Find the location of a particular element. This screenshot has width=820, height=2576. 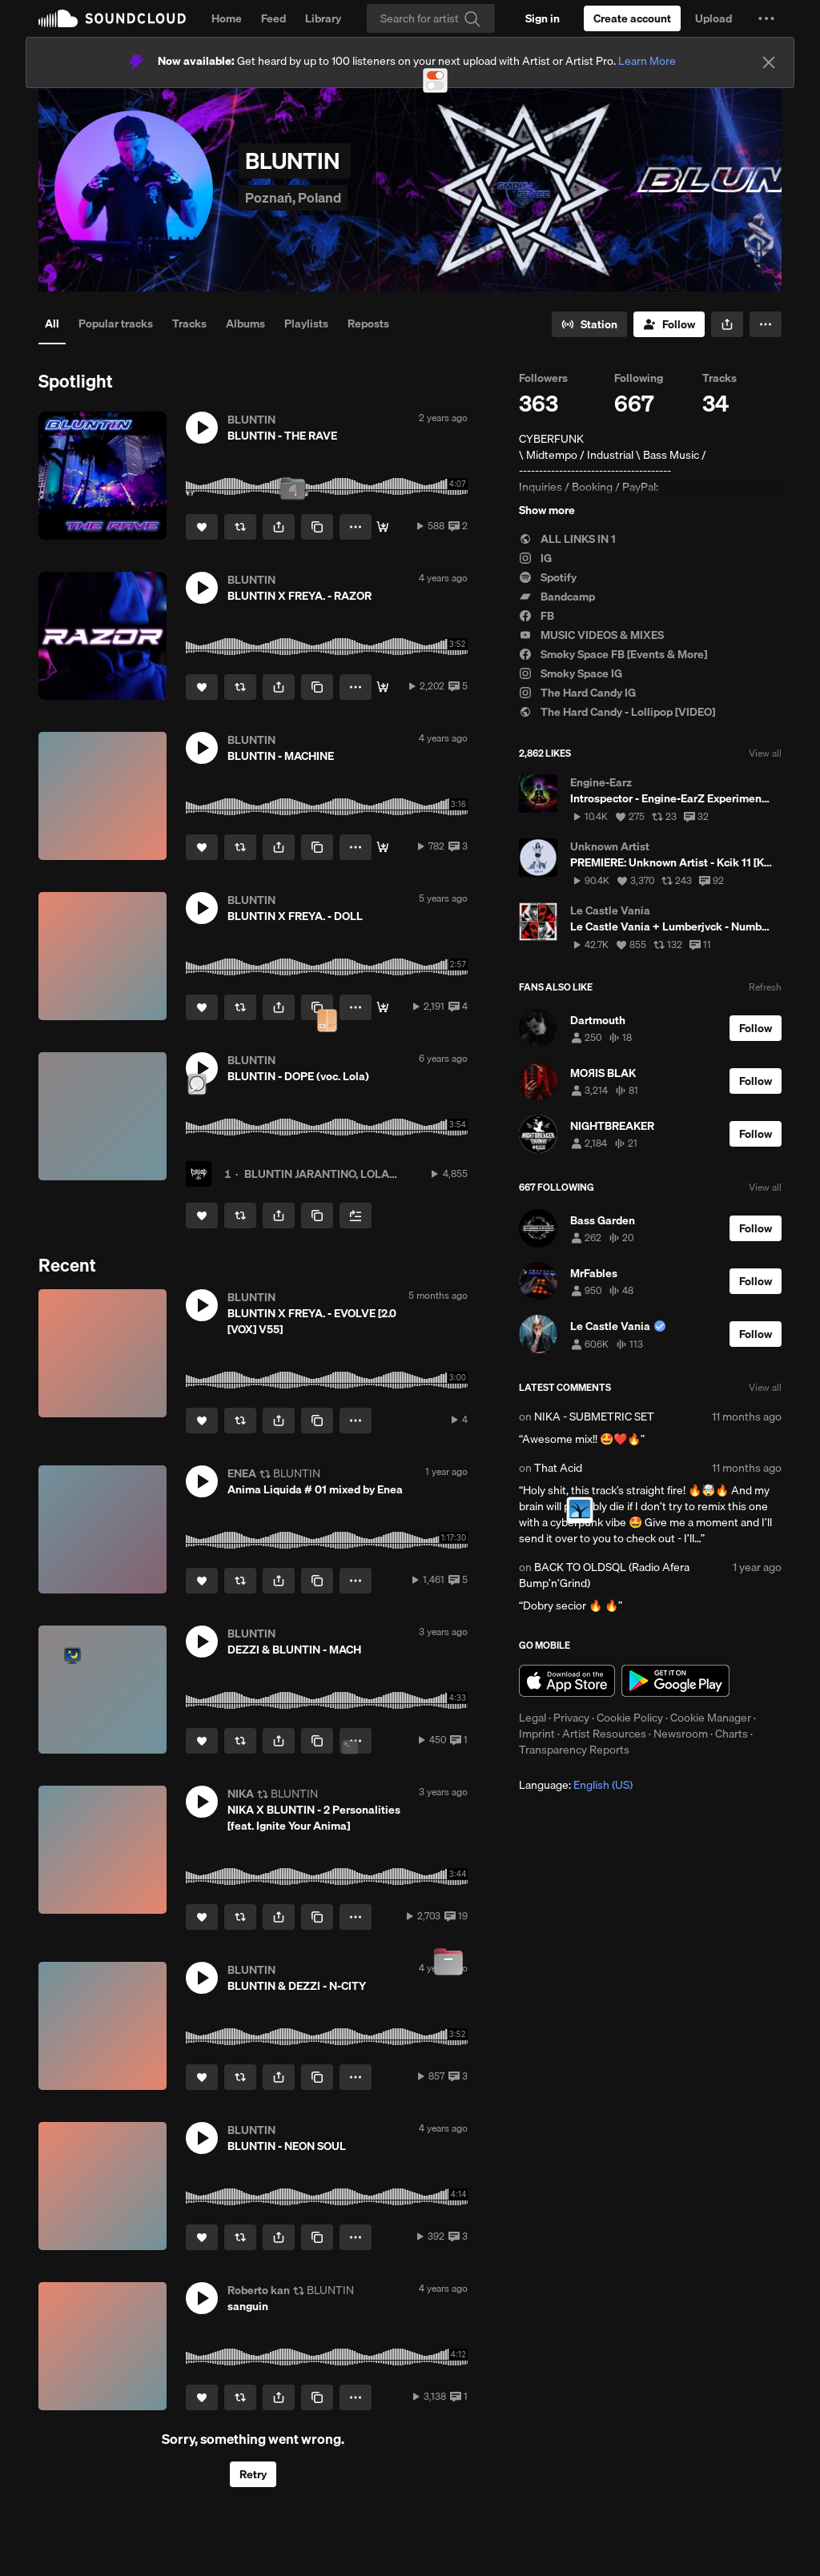

access screensaver settings is located at coordinates (72, 1655).